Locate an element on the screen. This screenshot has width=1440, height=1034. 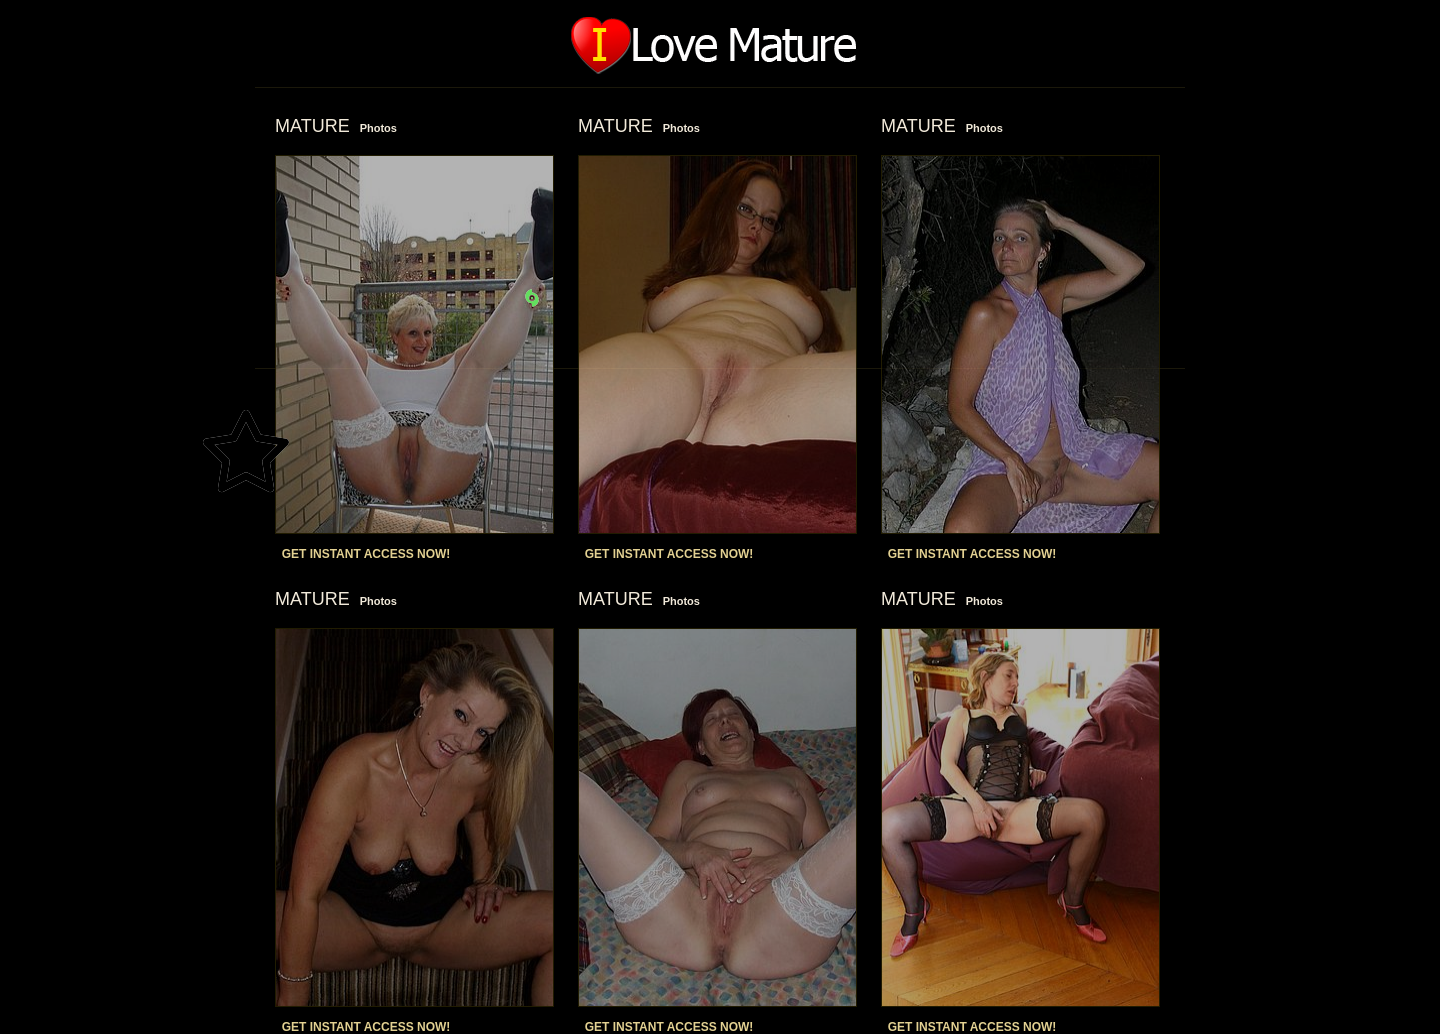
add item to favorites is located at coordinates (246, 455).